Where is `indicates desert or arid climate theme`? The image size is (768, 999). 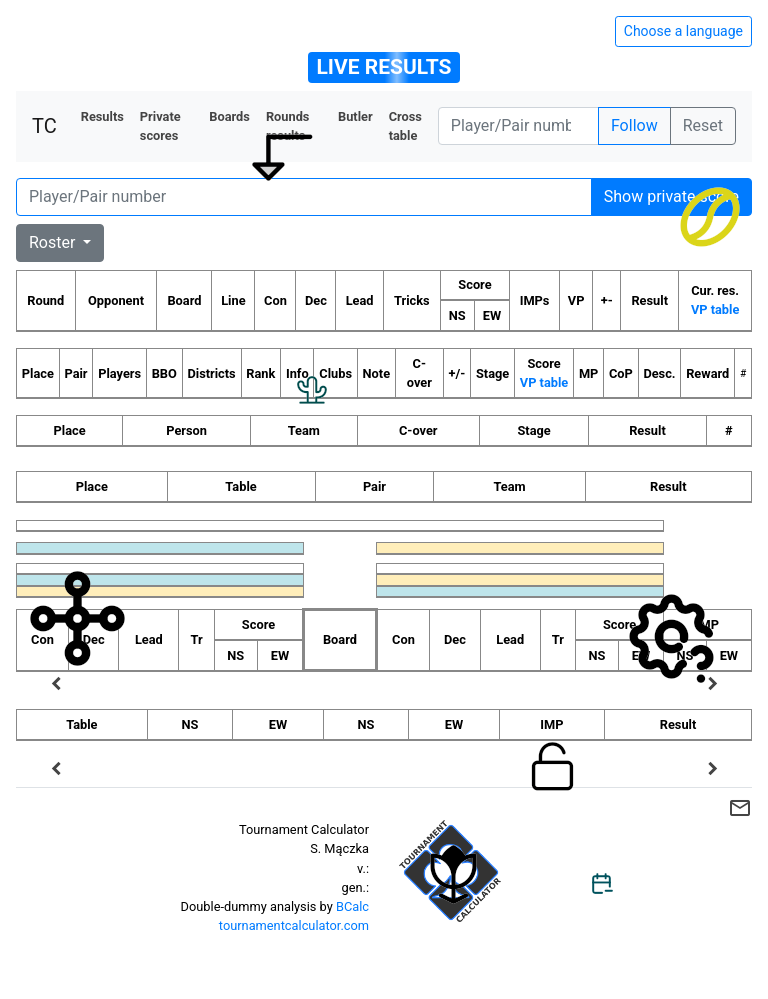 indicates desert or arid climate theme is located at coordinates (312, 391).